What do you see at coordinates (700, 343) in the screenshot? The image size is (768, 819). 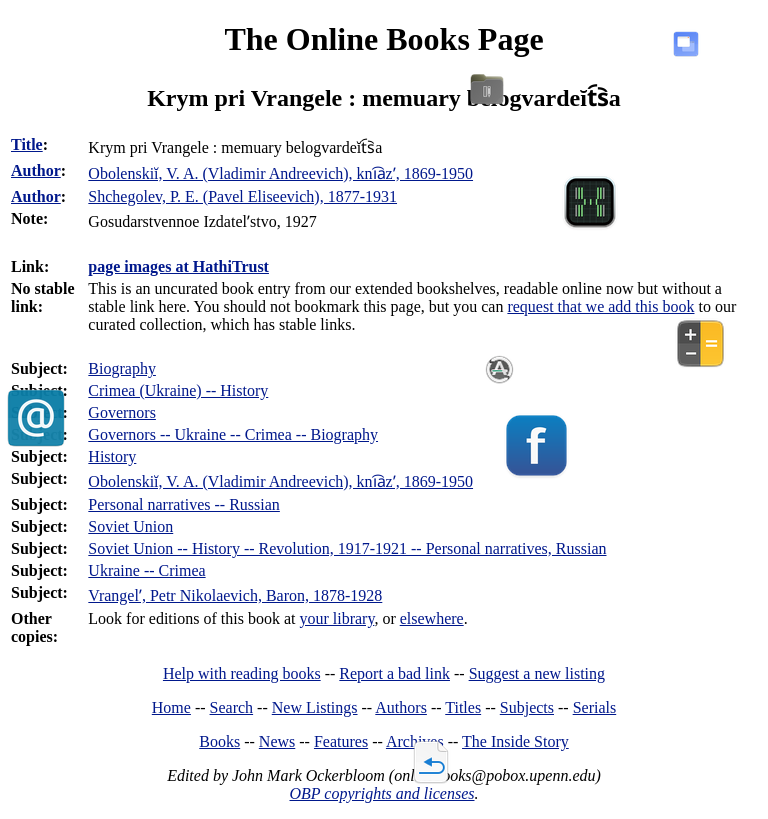 I see `open the calculator app` at bounding box center [700, 343].